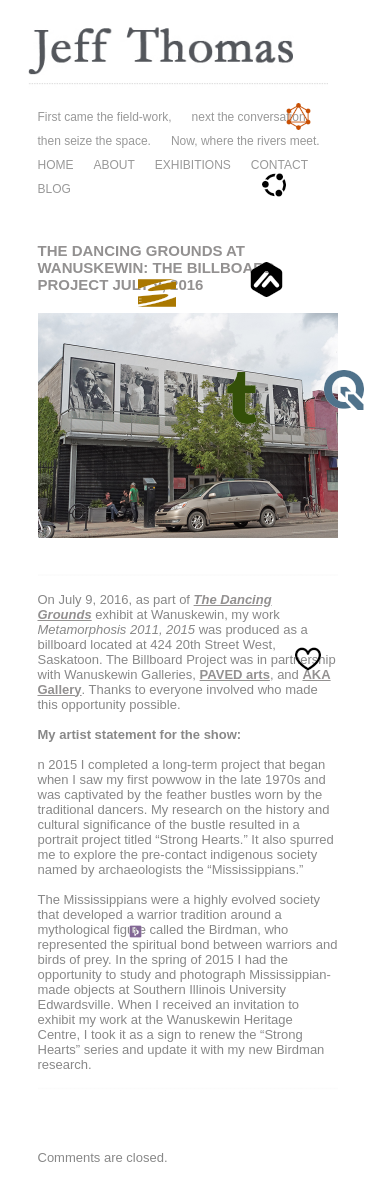  What do you see at coordinates (242, 398) in the screenshot?
I see `open Tumblr app` at bounding box center [242, 398].